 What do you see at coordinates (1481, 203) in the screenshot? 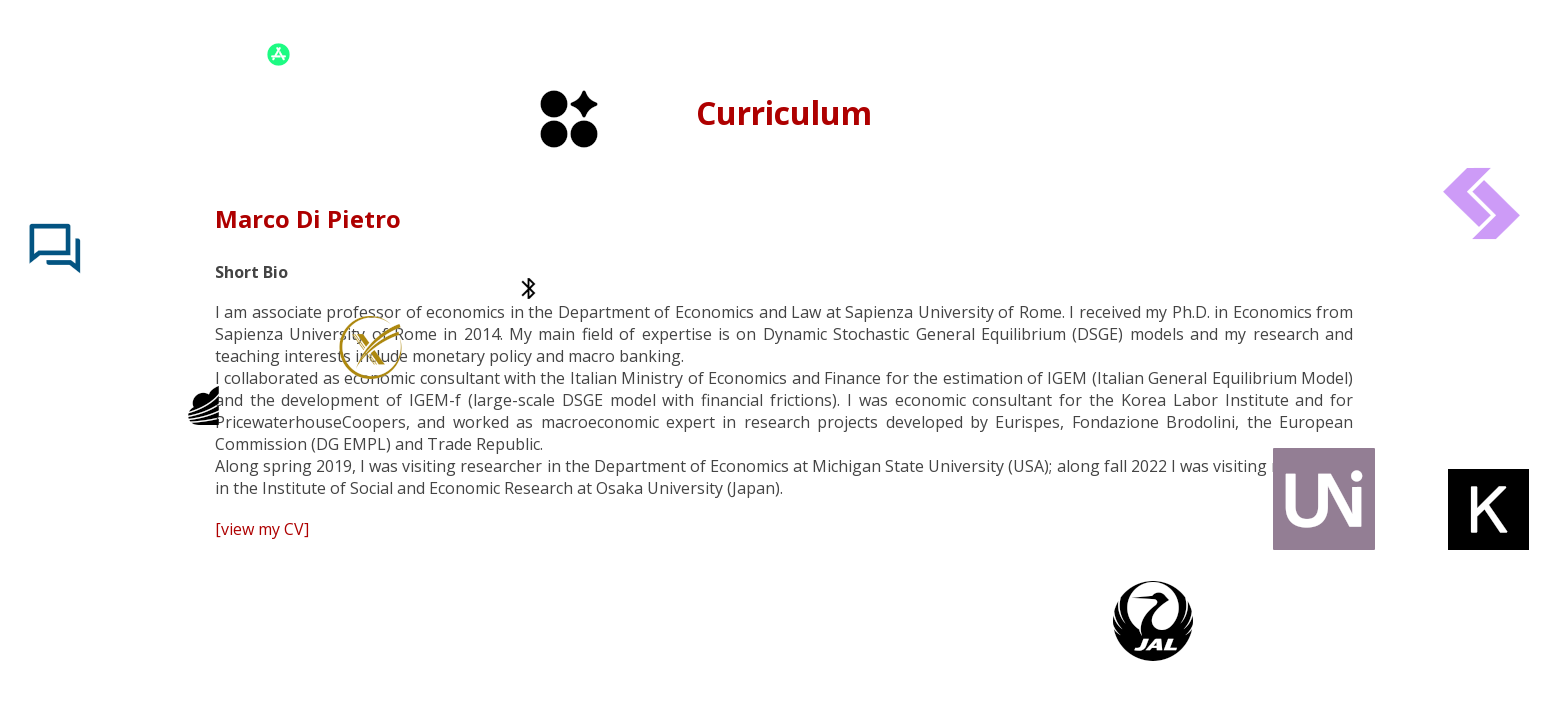
I see `visit the CSS Design Awards website` at bounding box center [1481, 203].